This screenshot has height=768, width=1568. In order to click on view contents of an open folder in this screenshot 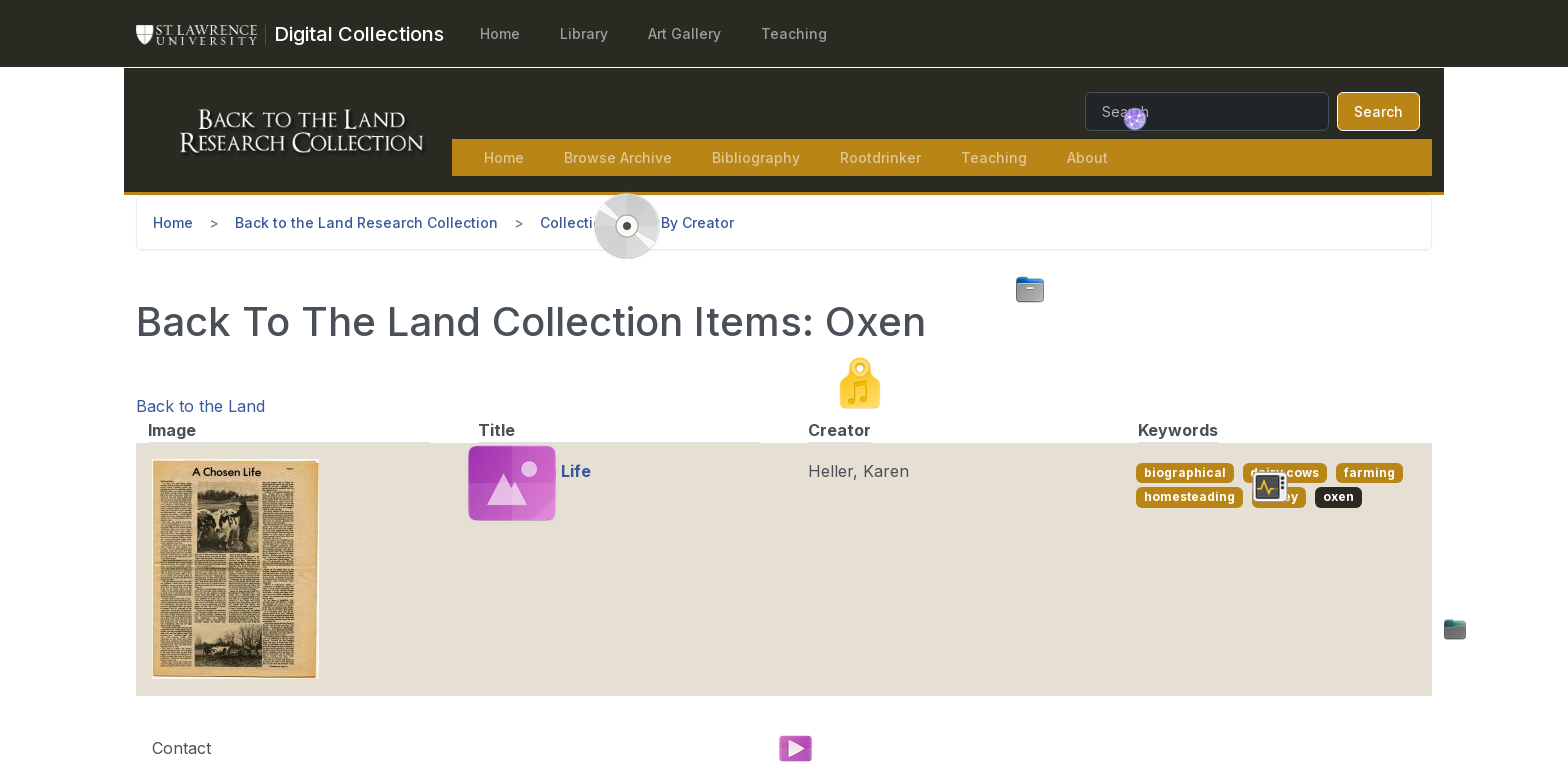, I will do `click(1455, 629)`.